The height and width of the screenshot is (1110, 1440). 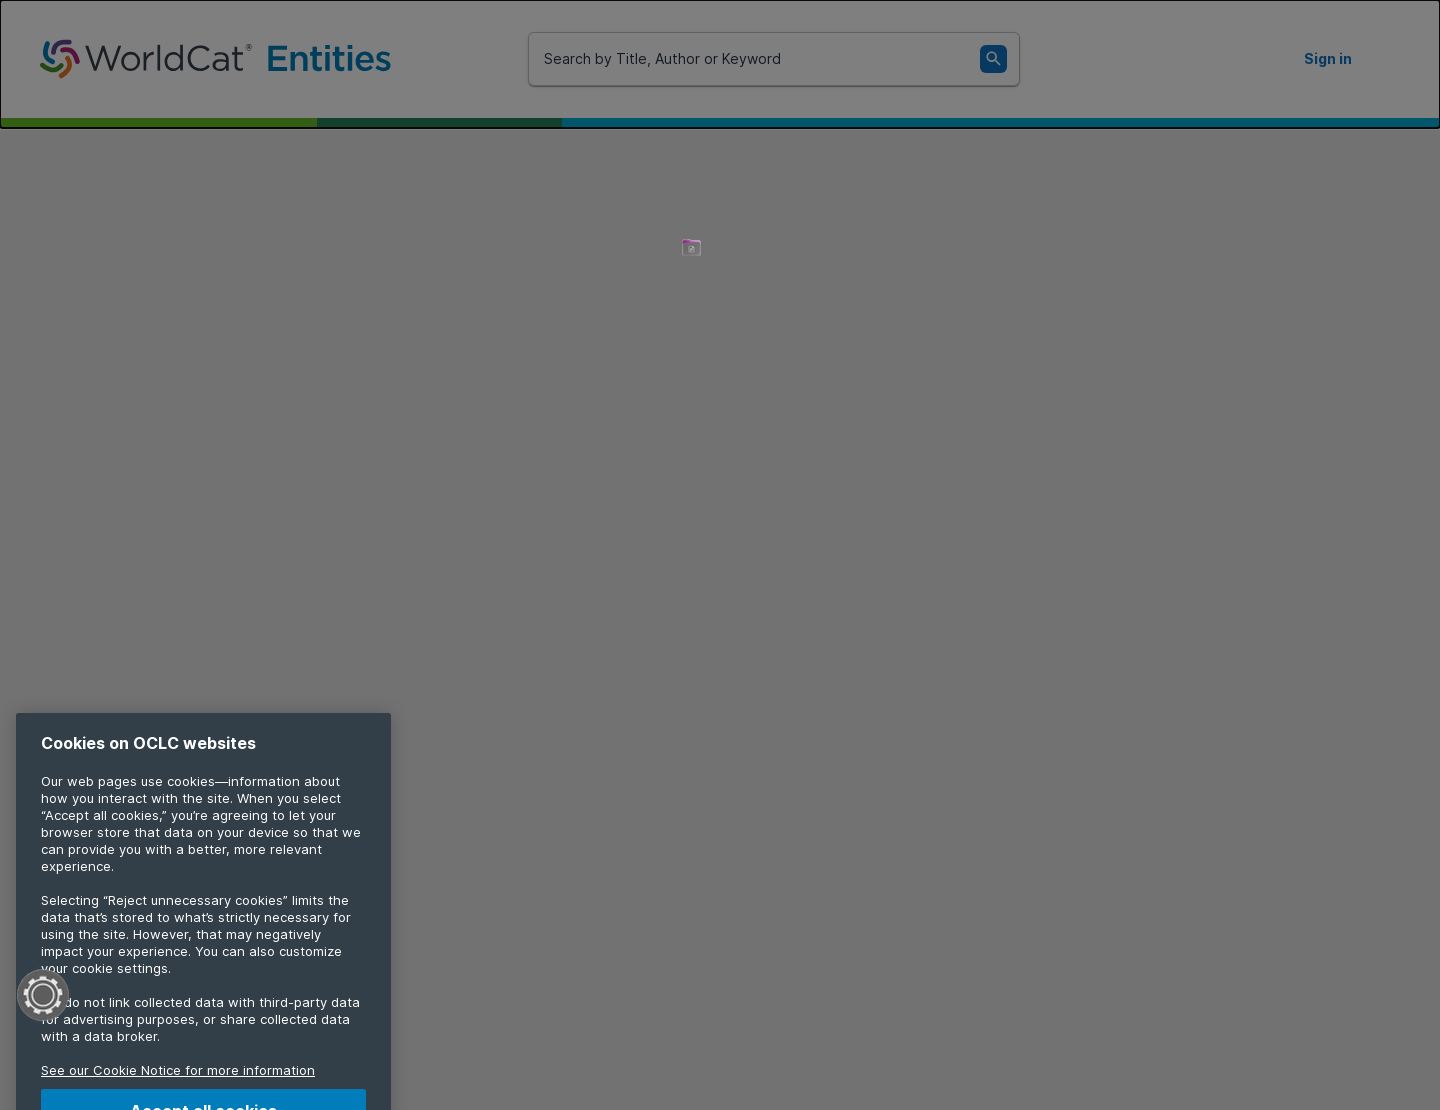 What do you see at coordinates (43, 995) in the screenshot?
I see `access system settings` at bounding box center [43, 995].